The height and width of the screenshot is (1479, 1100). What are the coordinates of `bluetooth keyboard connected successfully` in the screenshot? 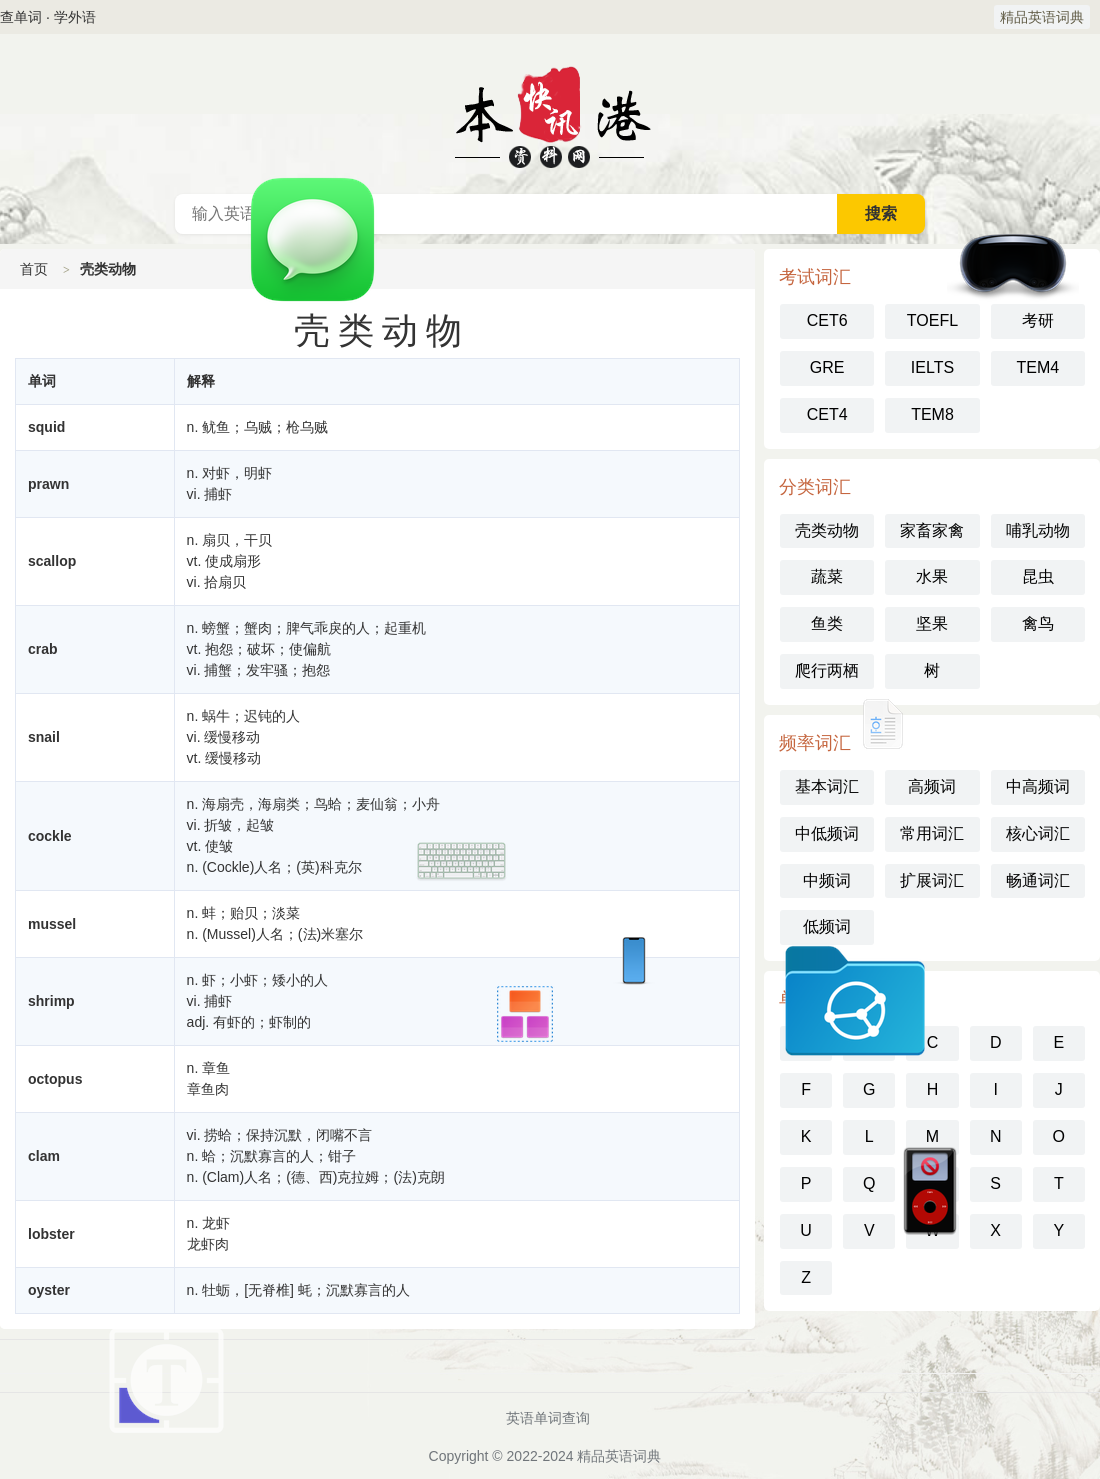 It's located at (461, 860).